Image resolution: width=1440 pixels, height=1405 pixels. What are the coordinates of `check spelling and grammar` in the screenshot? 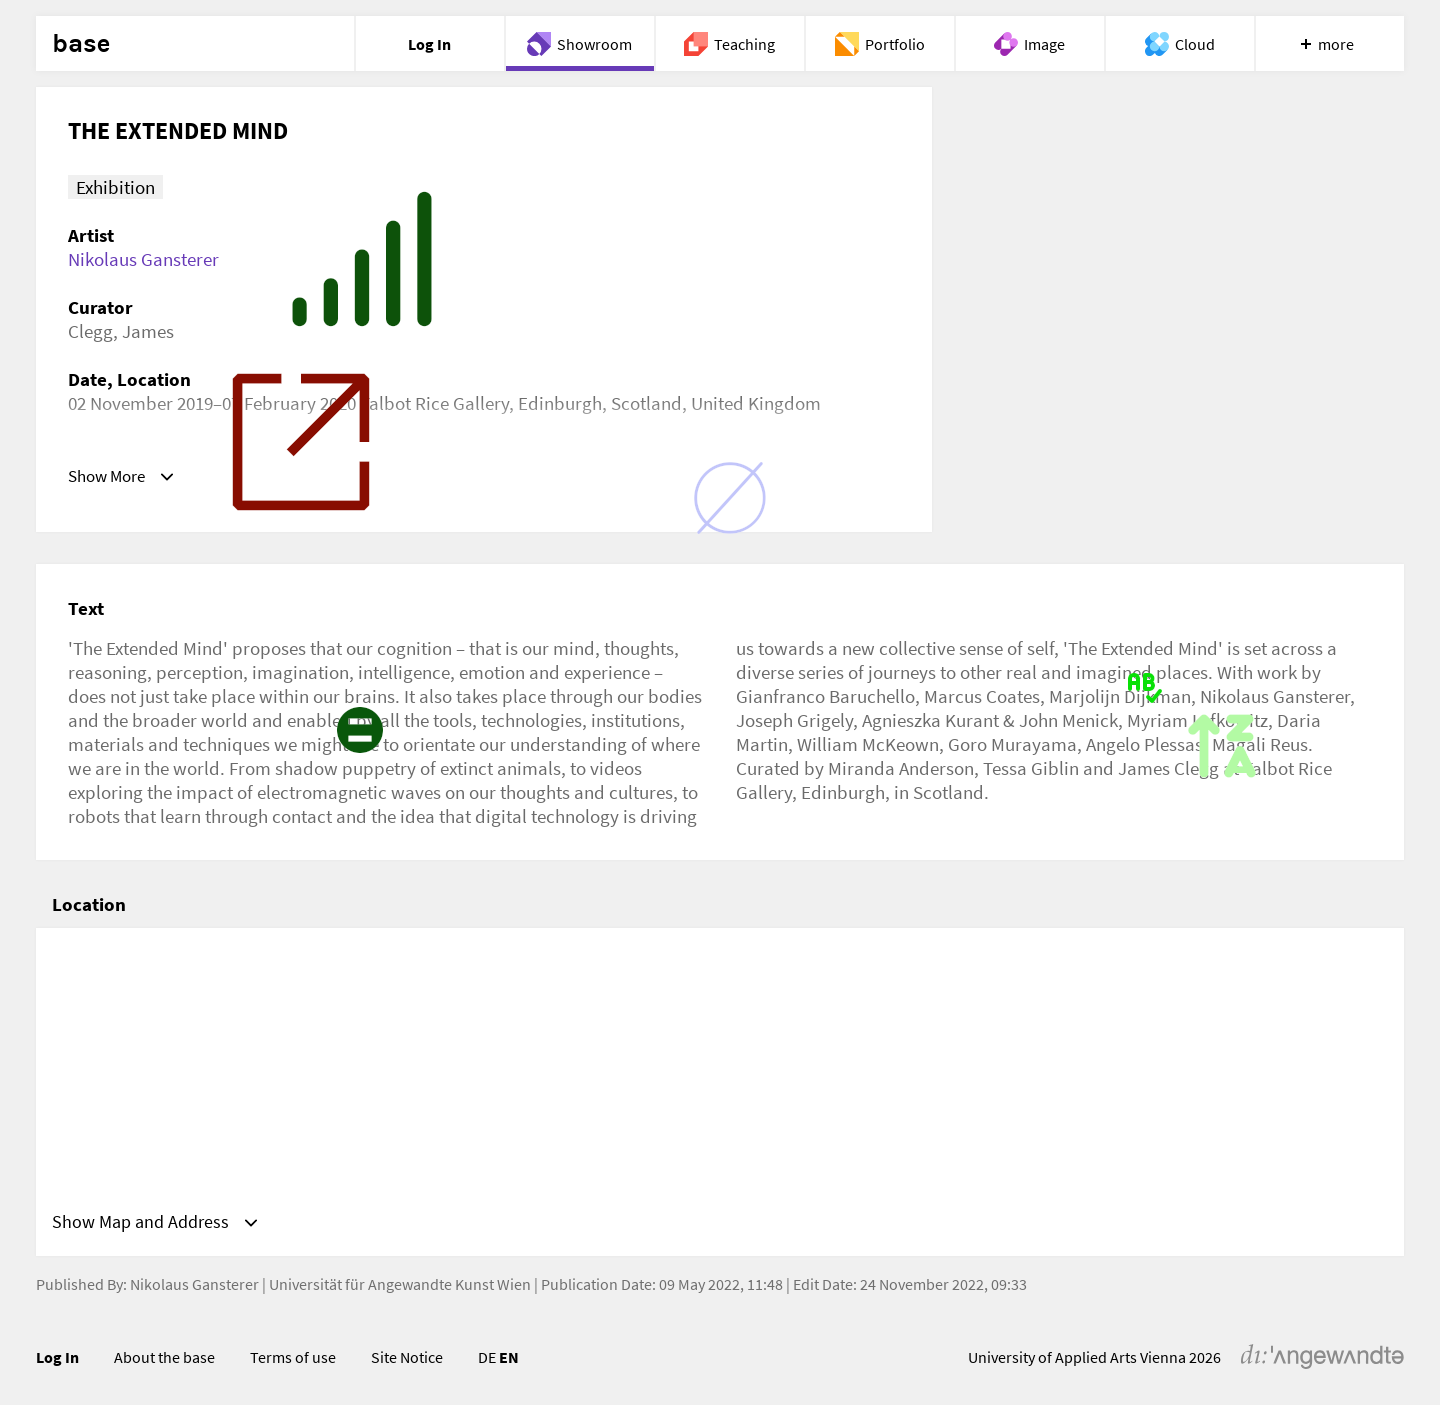 It's located at (1144, 687).